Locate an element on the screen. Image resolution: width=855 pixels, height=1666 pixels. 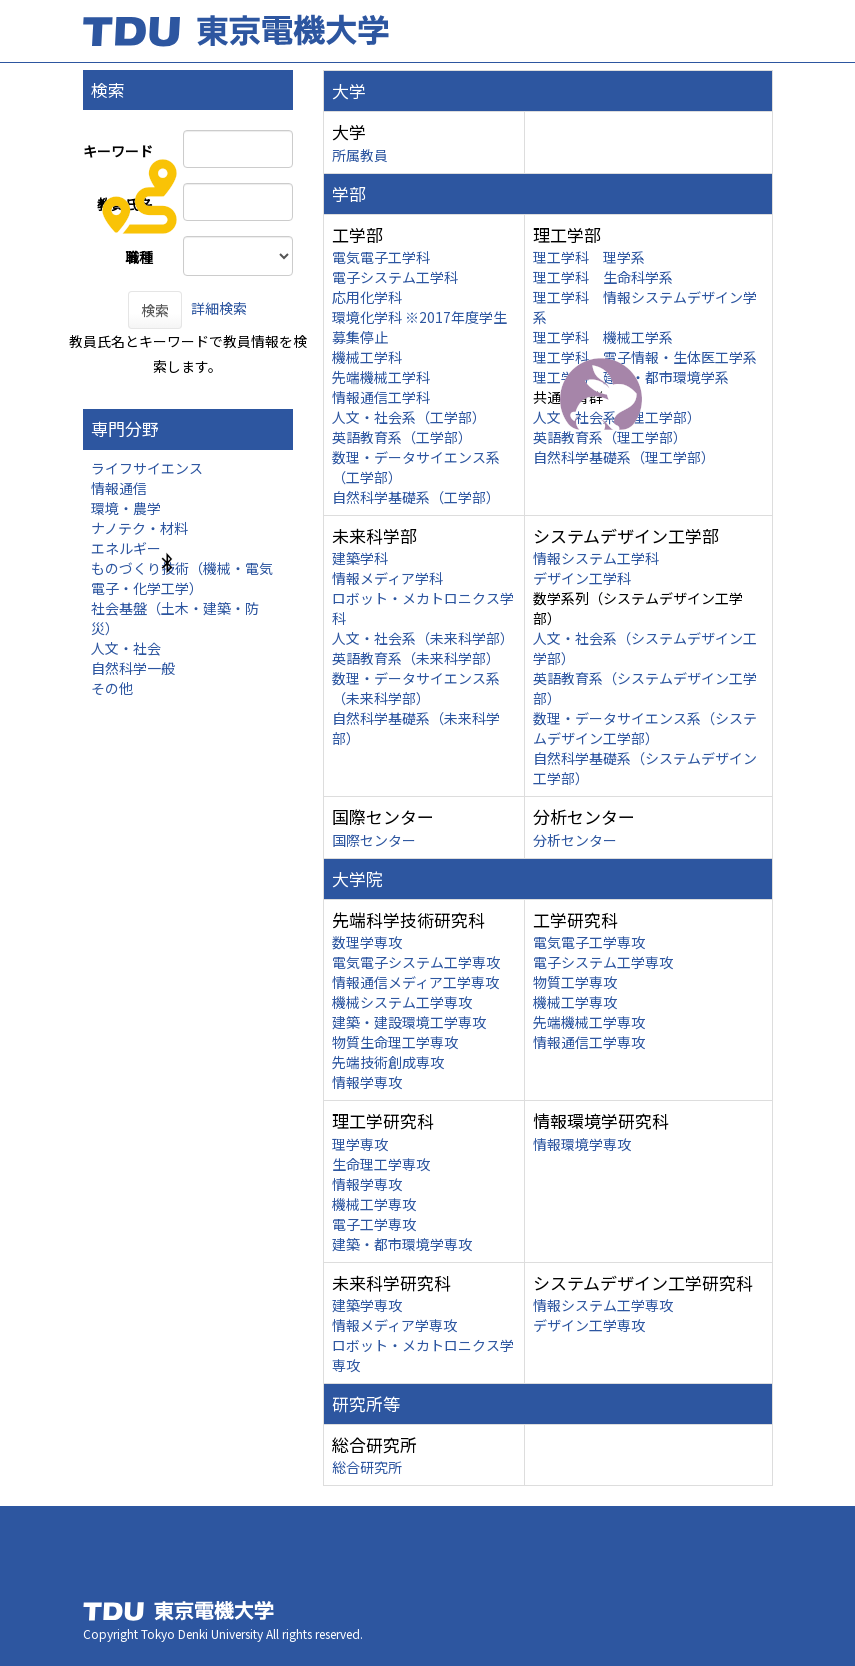
bluetooth connectivity status is located at coordinates (167, 563).